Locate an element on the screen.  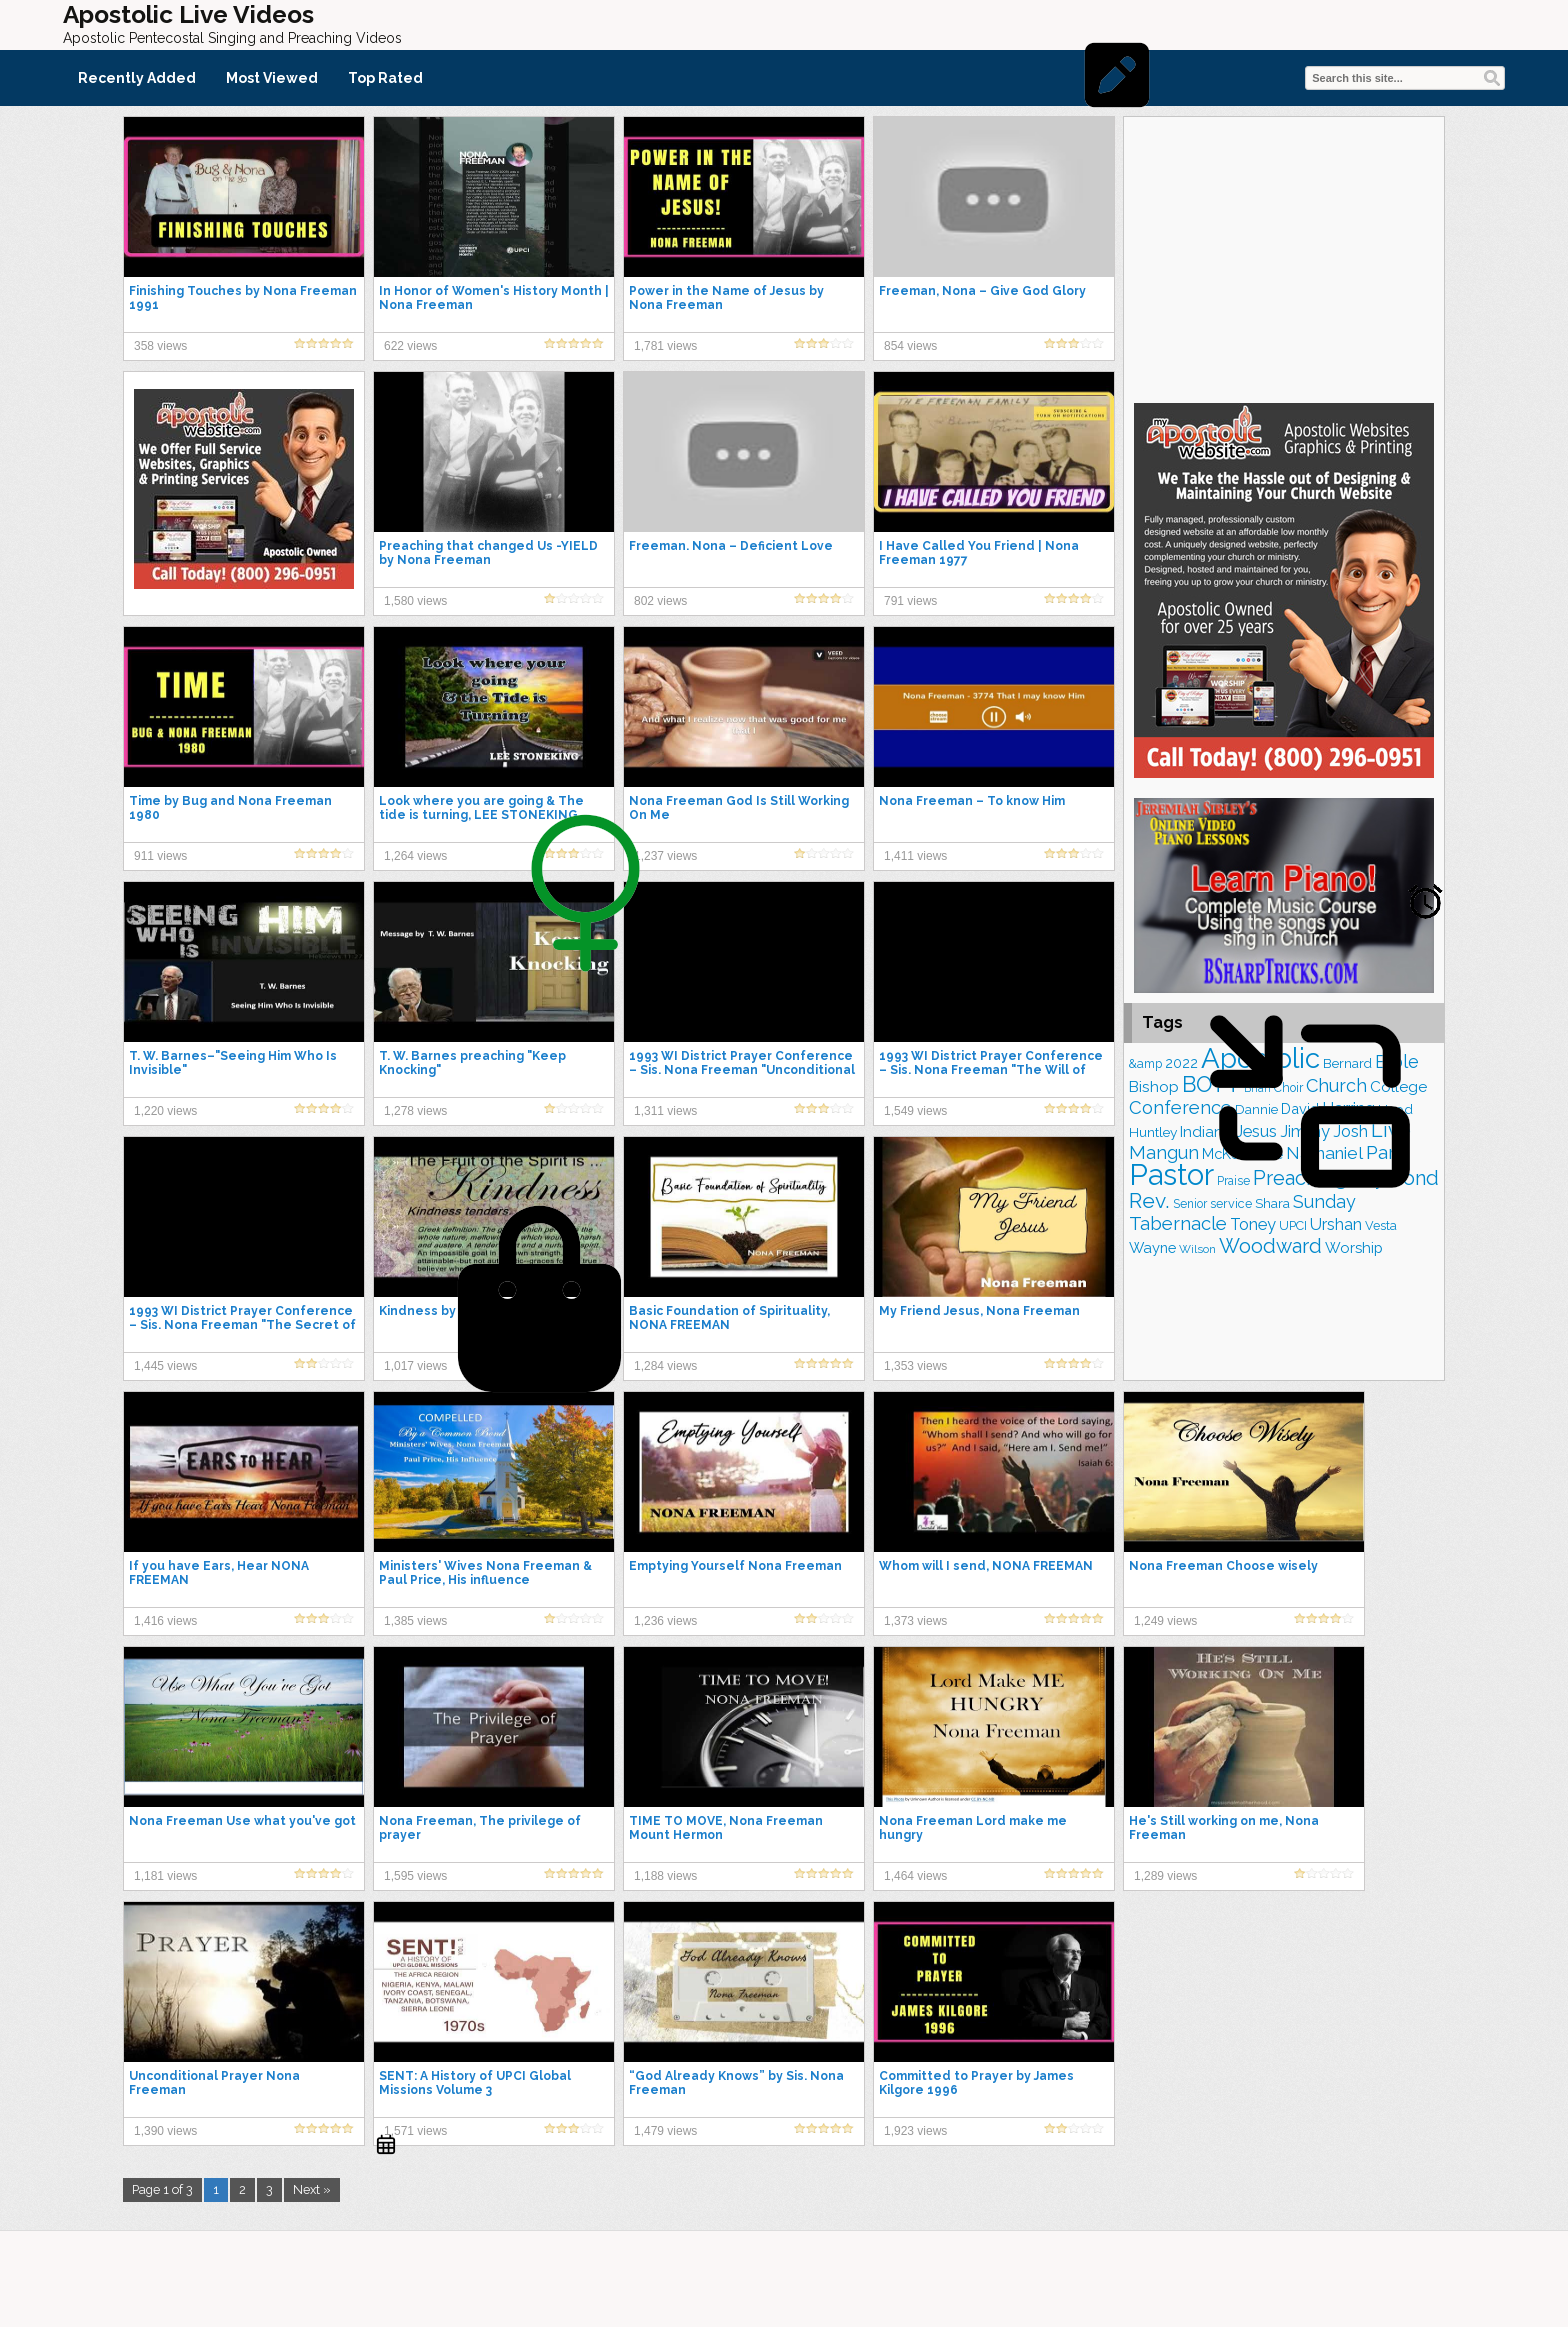
indicates female gender option is located at coordinates (585, 890).